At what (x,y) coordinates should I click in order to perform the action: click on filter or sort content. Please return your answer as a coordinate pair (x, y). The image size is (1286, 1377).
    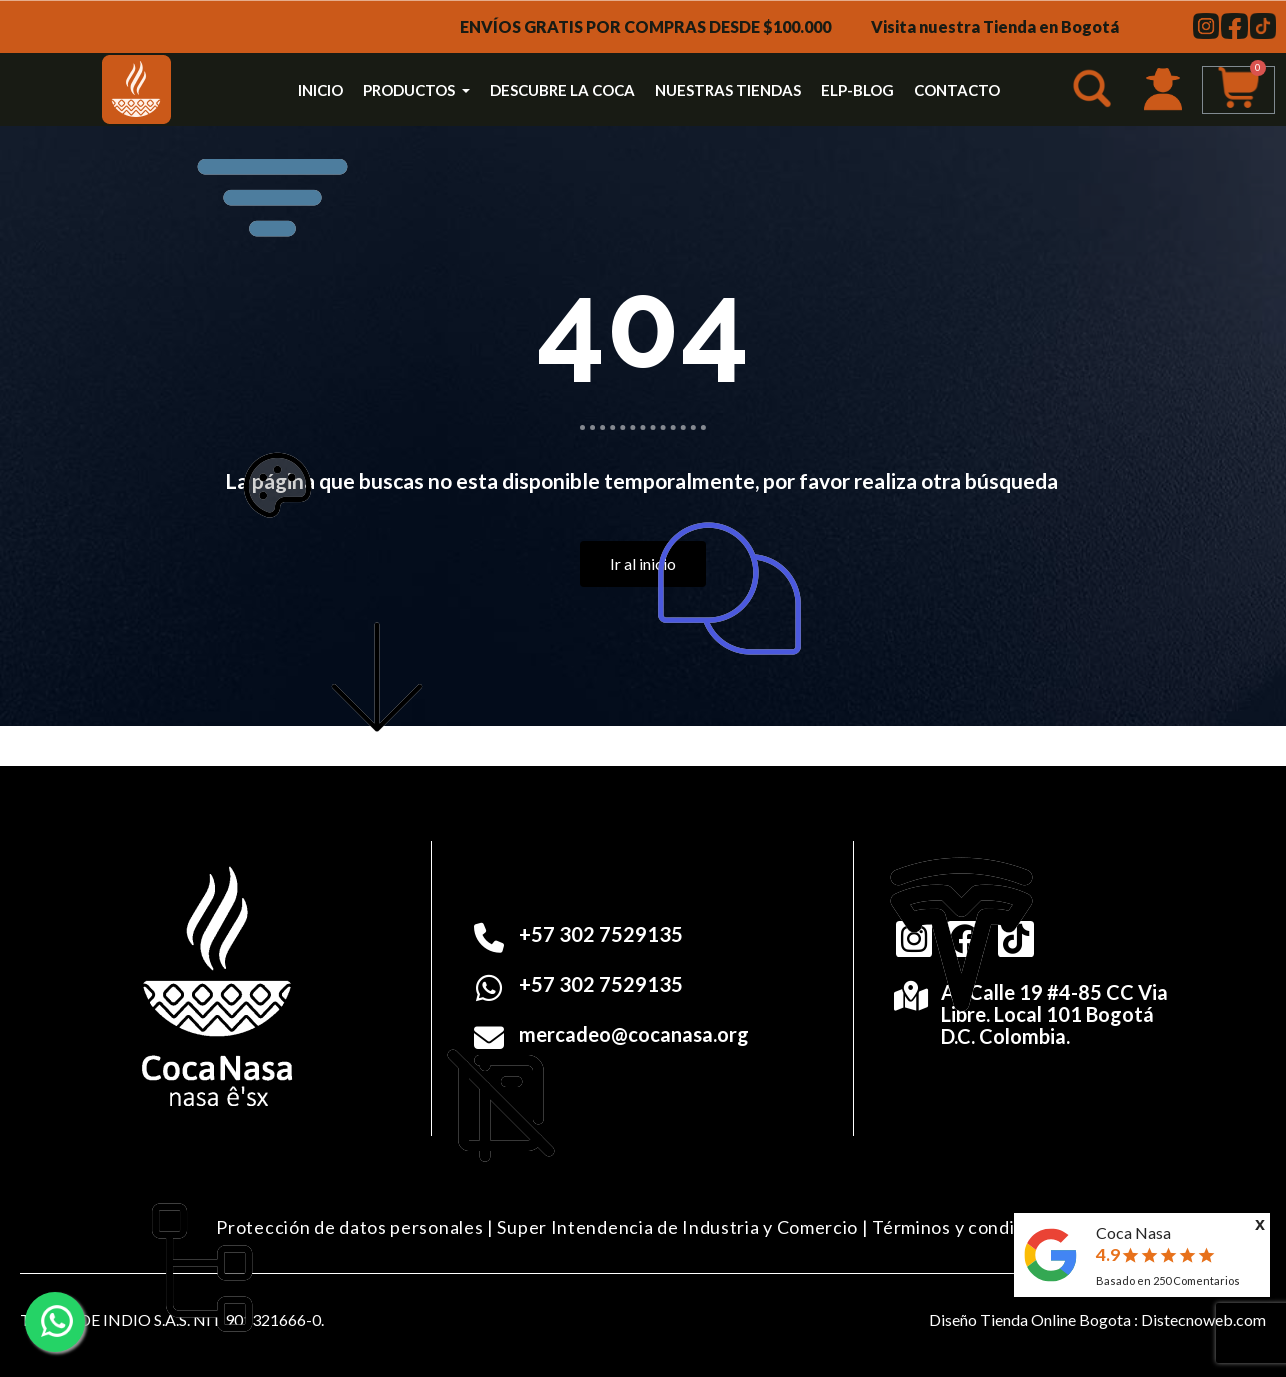
    Looking at the image, I should click on (272, 192).